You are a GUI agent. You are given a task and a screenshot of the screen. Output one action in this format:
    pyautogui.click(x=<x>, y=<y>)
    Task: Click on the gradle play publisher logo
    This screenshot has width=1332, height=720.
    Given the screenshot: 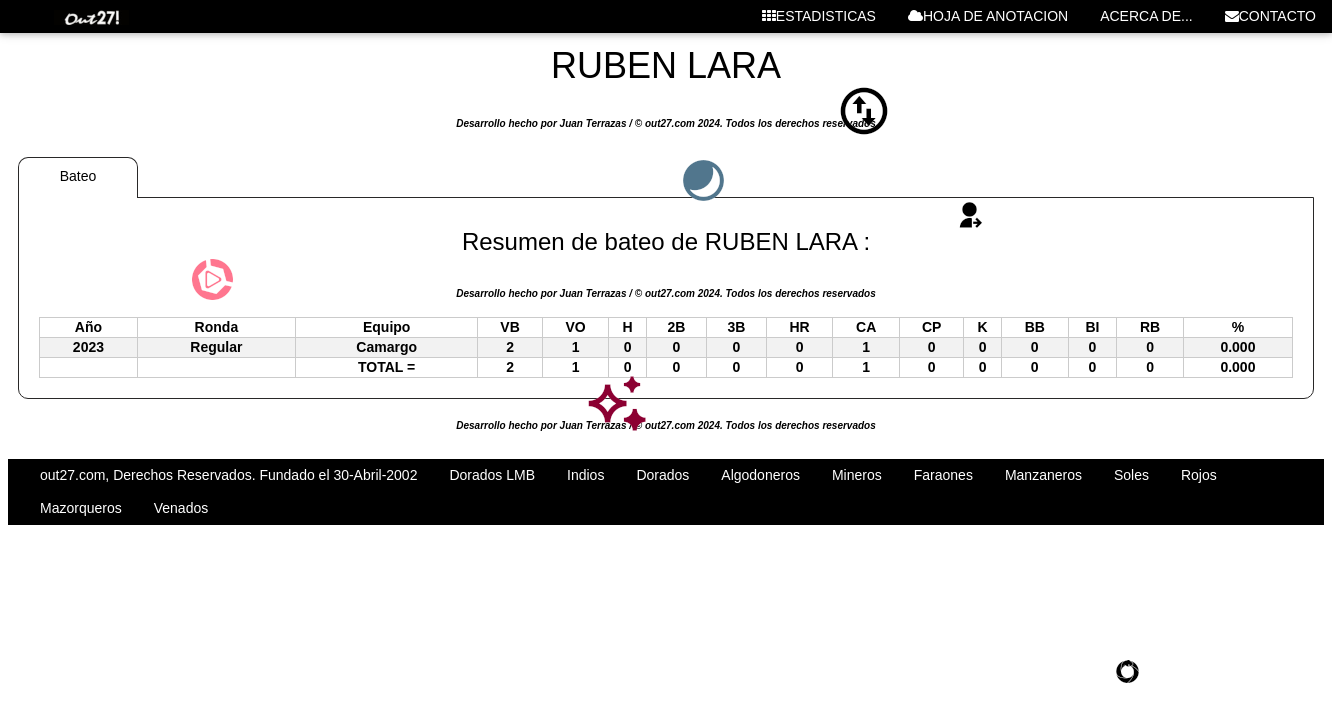 What is the action you would take?
    pyautogui.click(x=212, y=279)
    